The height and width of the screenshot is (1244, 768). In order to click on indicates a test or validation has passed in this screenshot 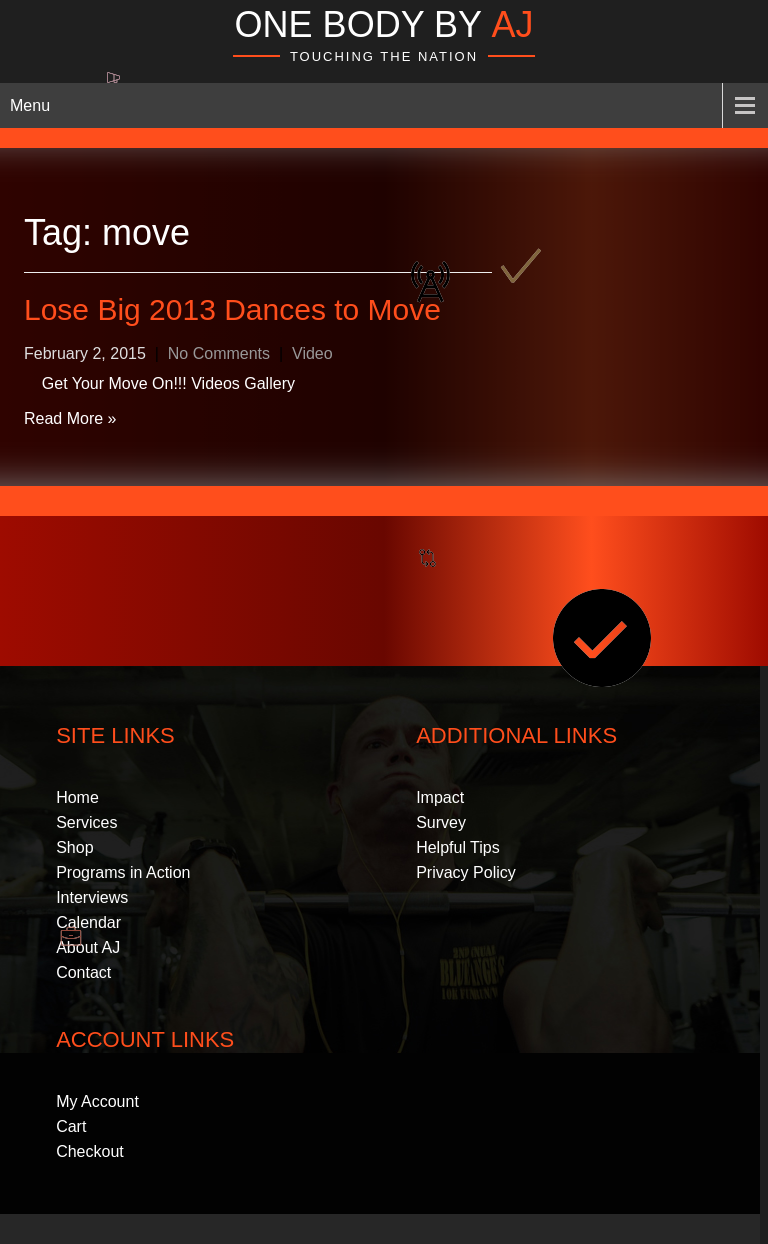, I will do `click(602, 638)`.